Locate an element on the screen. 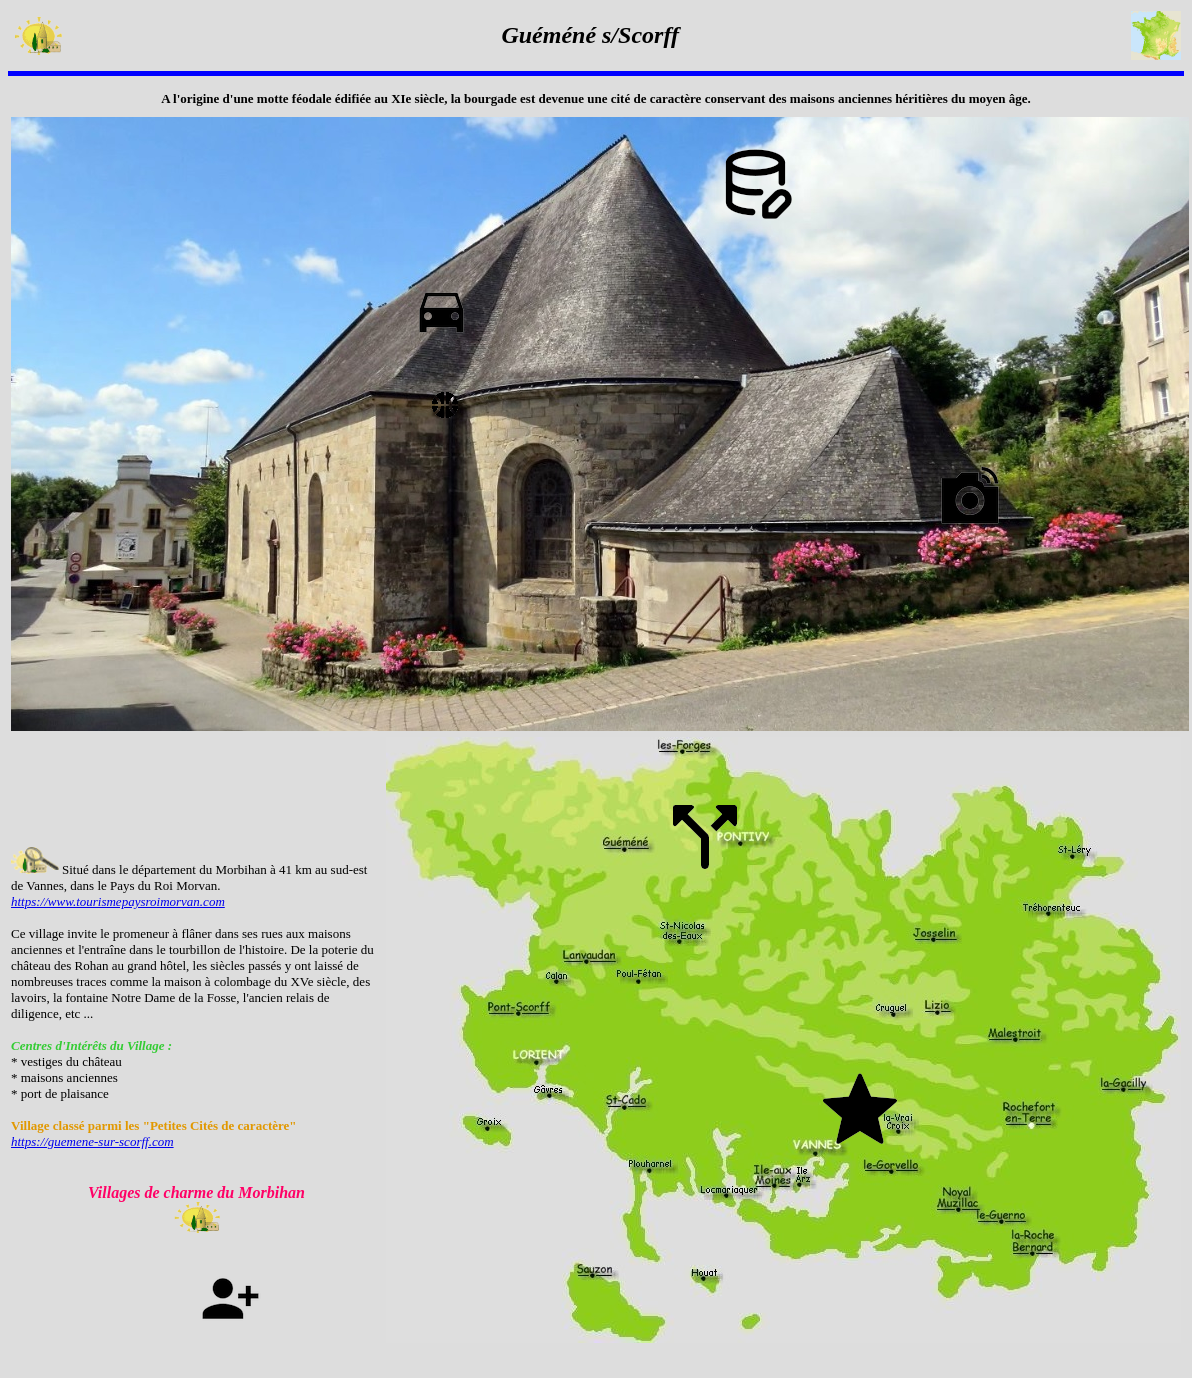 The image size is (1192, 1378). time to leave notification for upcoming trip is located at coordinates (441, 312).